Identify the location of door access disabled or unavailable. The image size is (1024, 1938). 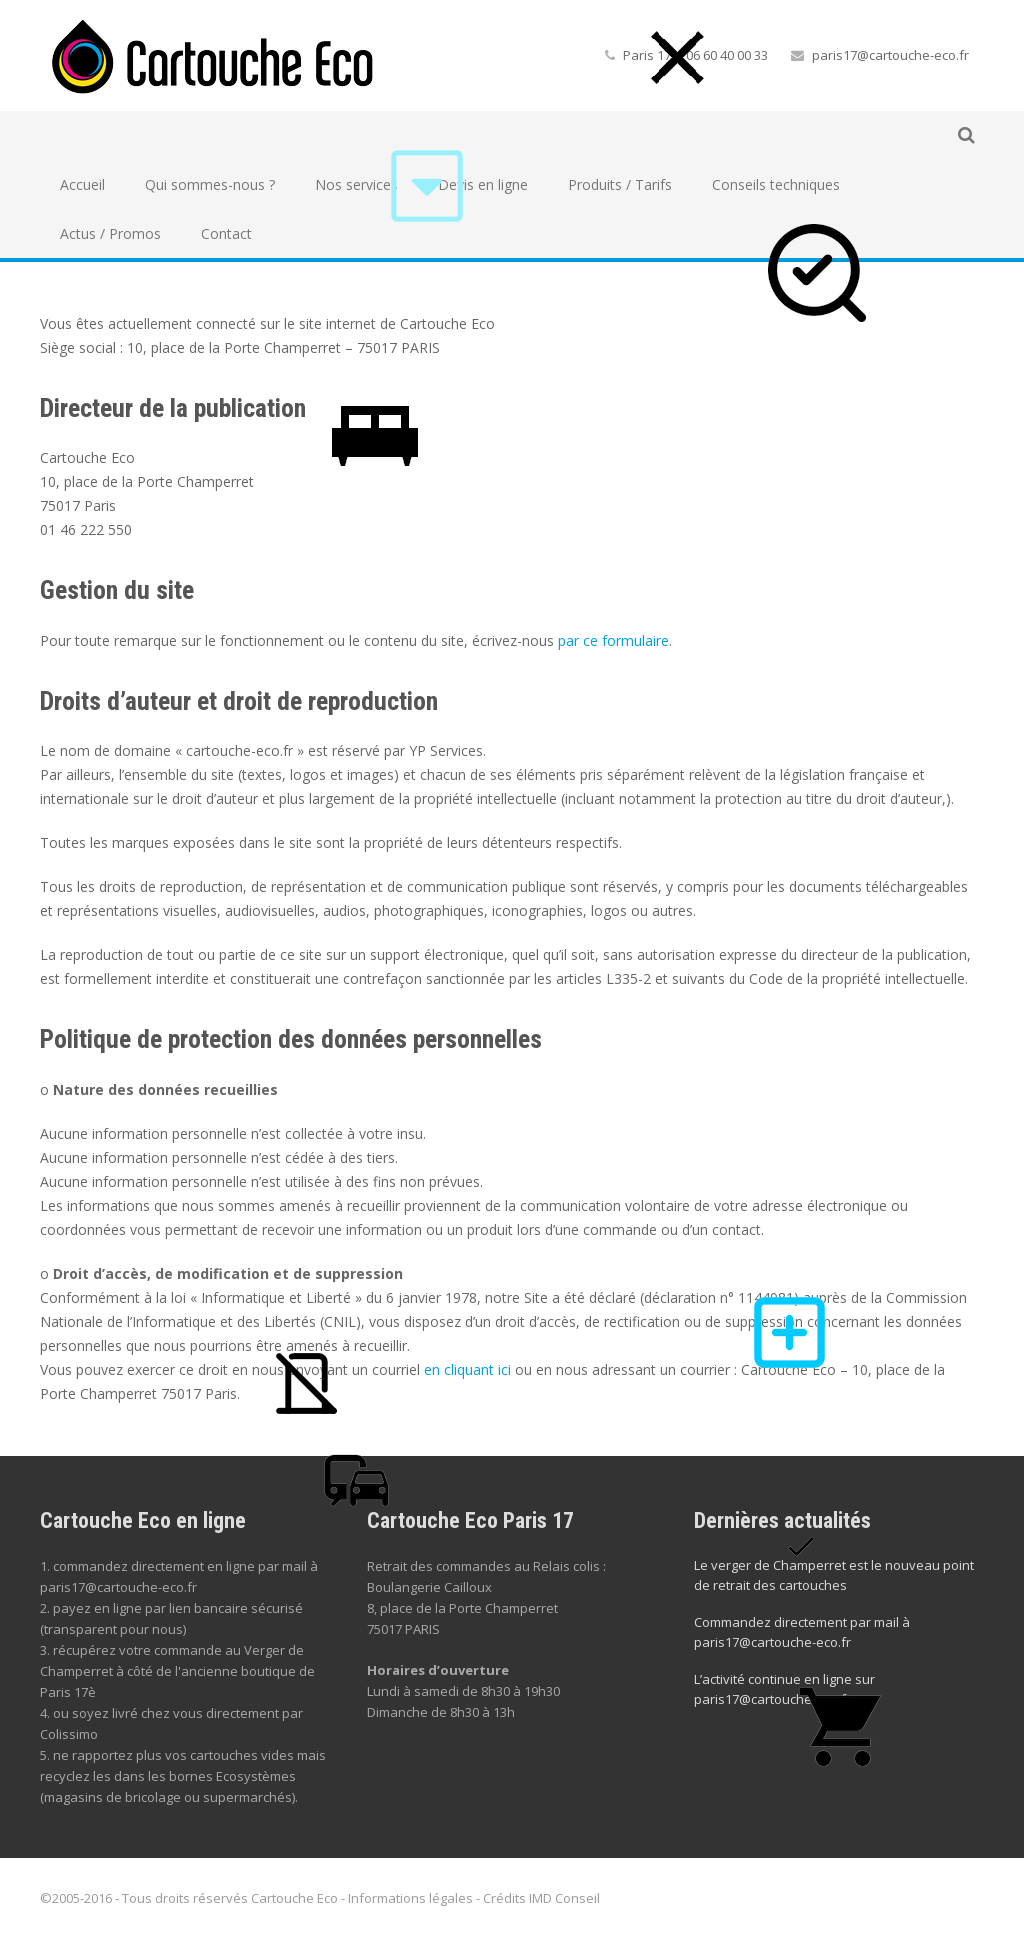
(306, 1383).